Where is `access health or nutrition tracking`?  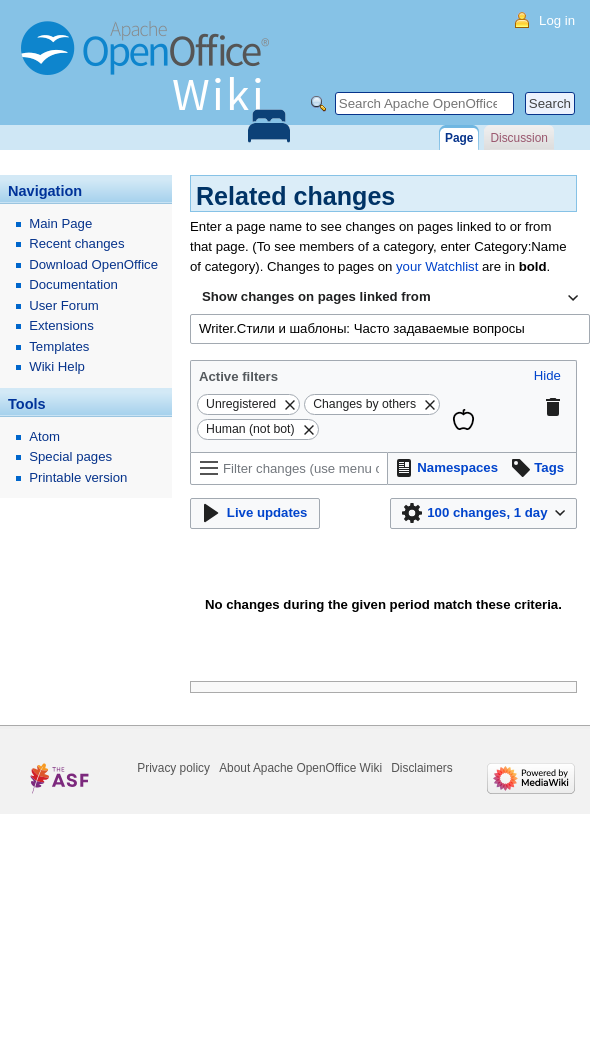
access health or nutrition tracking is located at coordinates (463, 419).